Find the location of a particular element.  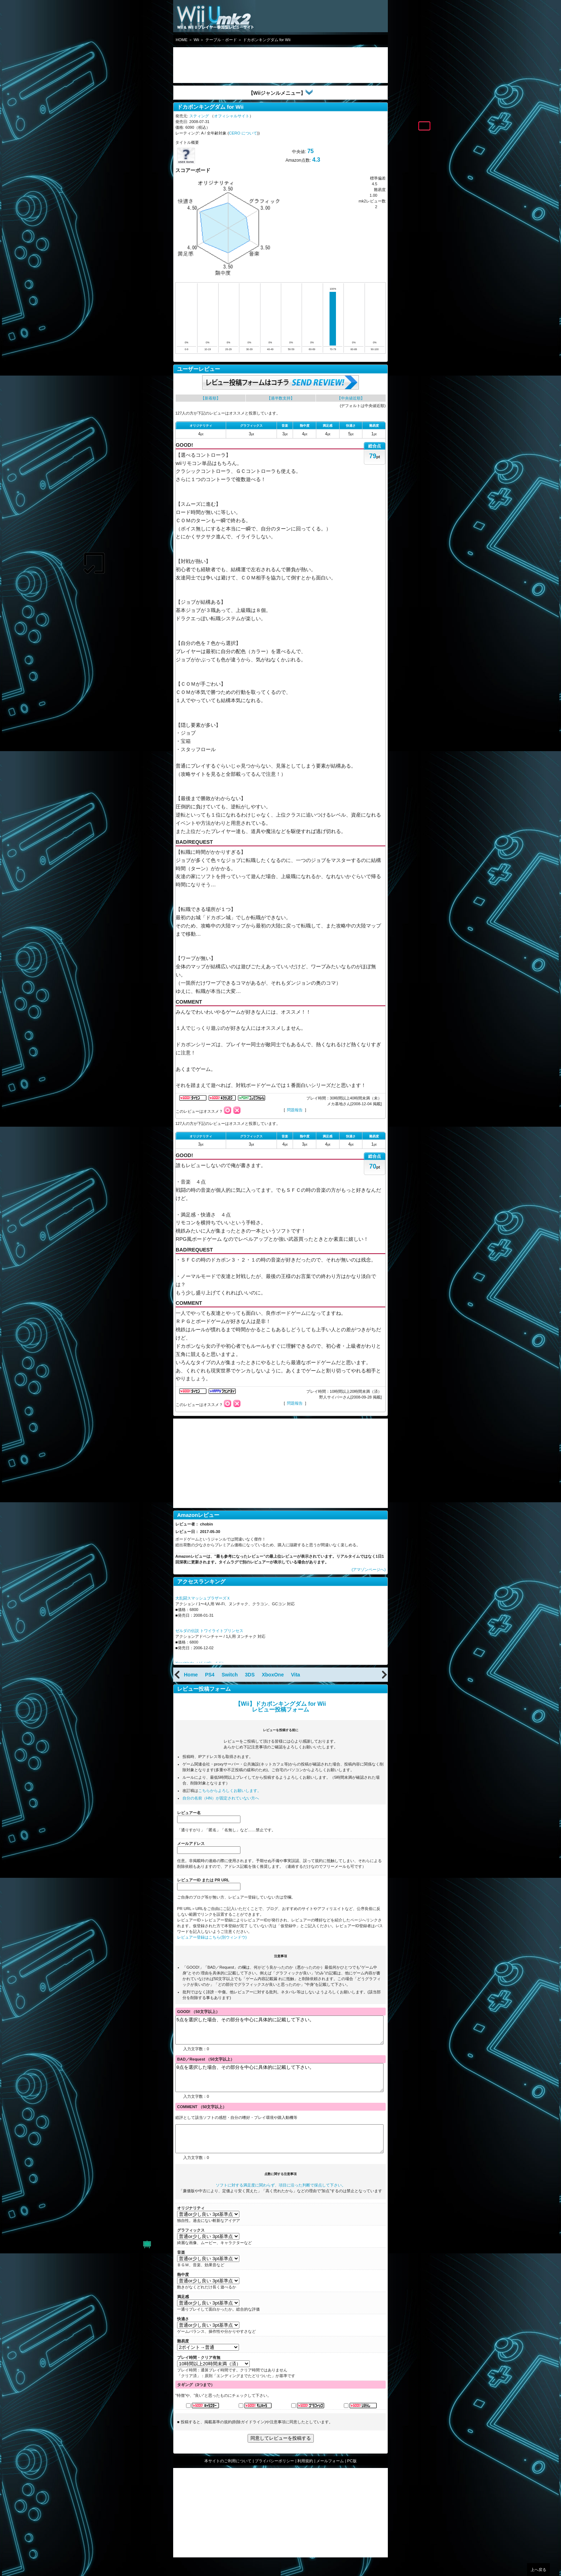

open presentation or slideshow mode is located at coordinates (147, 2244).